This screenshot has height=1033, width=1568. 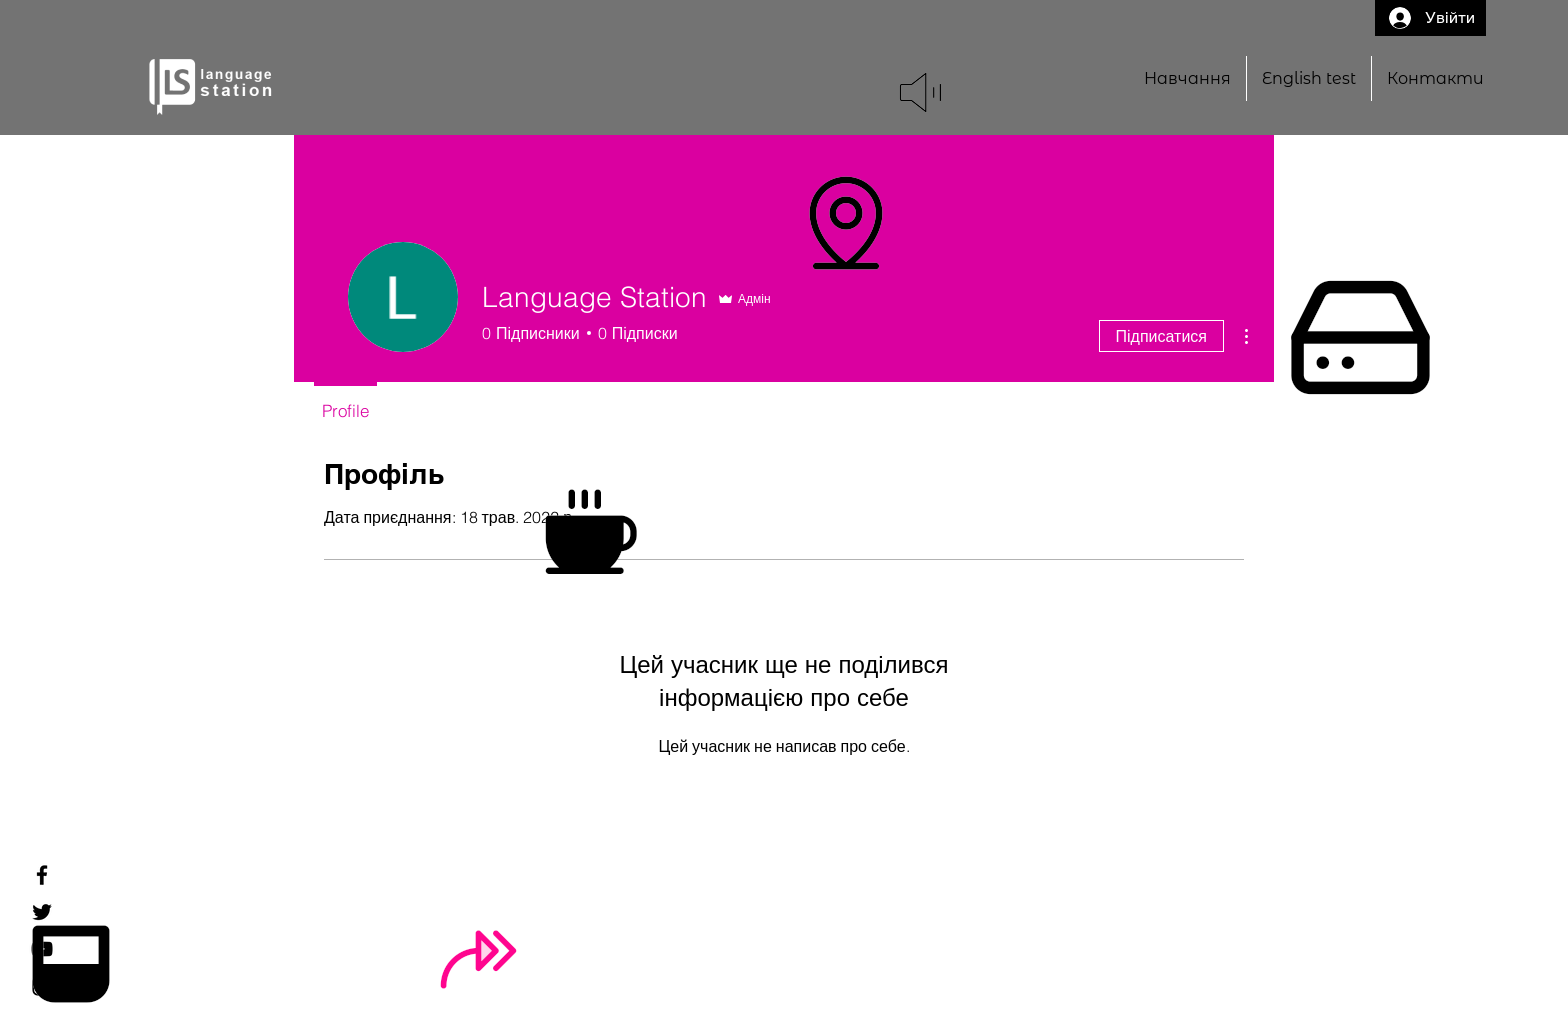 What do you see at coordinates (478, 959) in the screenshot?
I see `forward message or content multiple times` at bounding box center [478, 959].